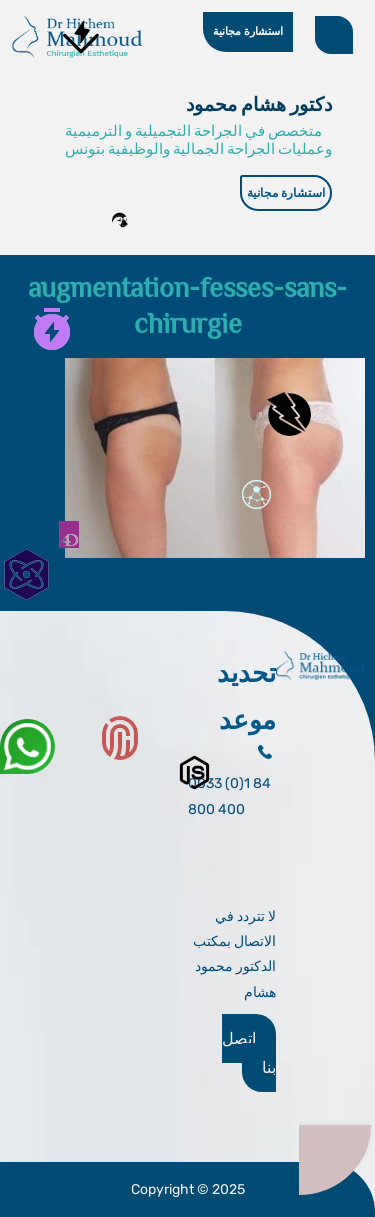 The image size is (375, 1217). I want to click on prestashop e-commerce platform logo, so click(120, 220).